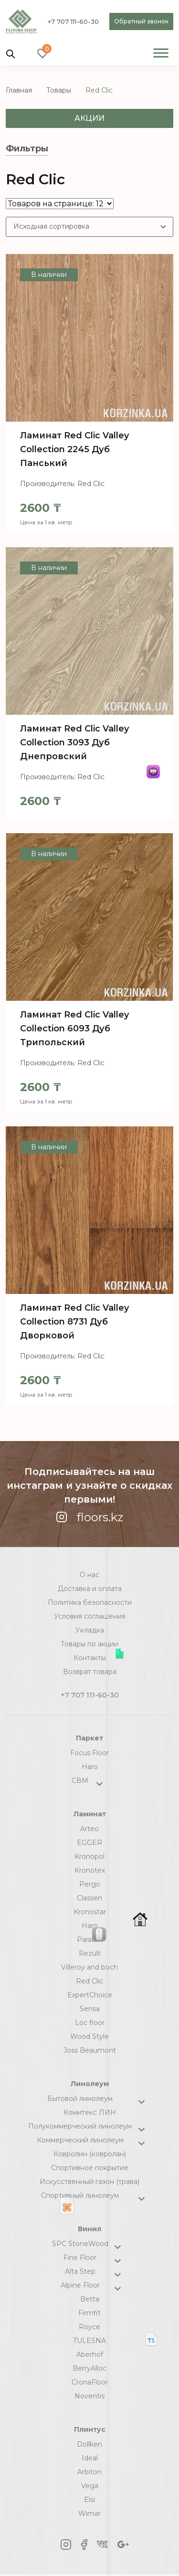 Image resolution: width=179 pixels, height=2576 pixels. I want to click on a patch or diff file for code changes, so click(67, 2205).